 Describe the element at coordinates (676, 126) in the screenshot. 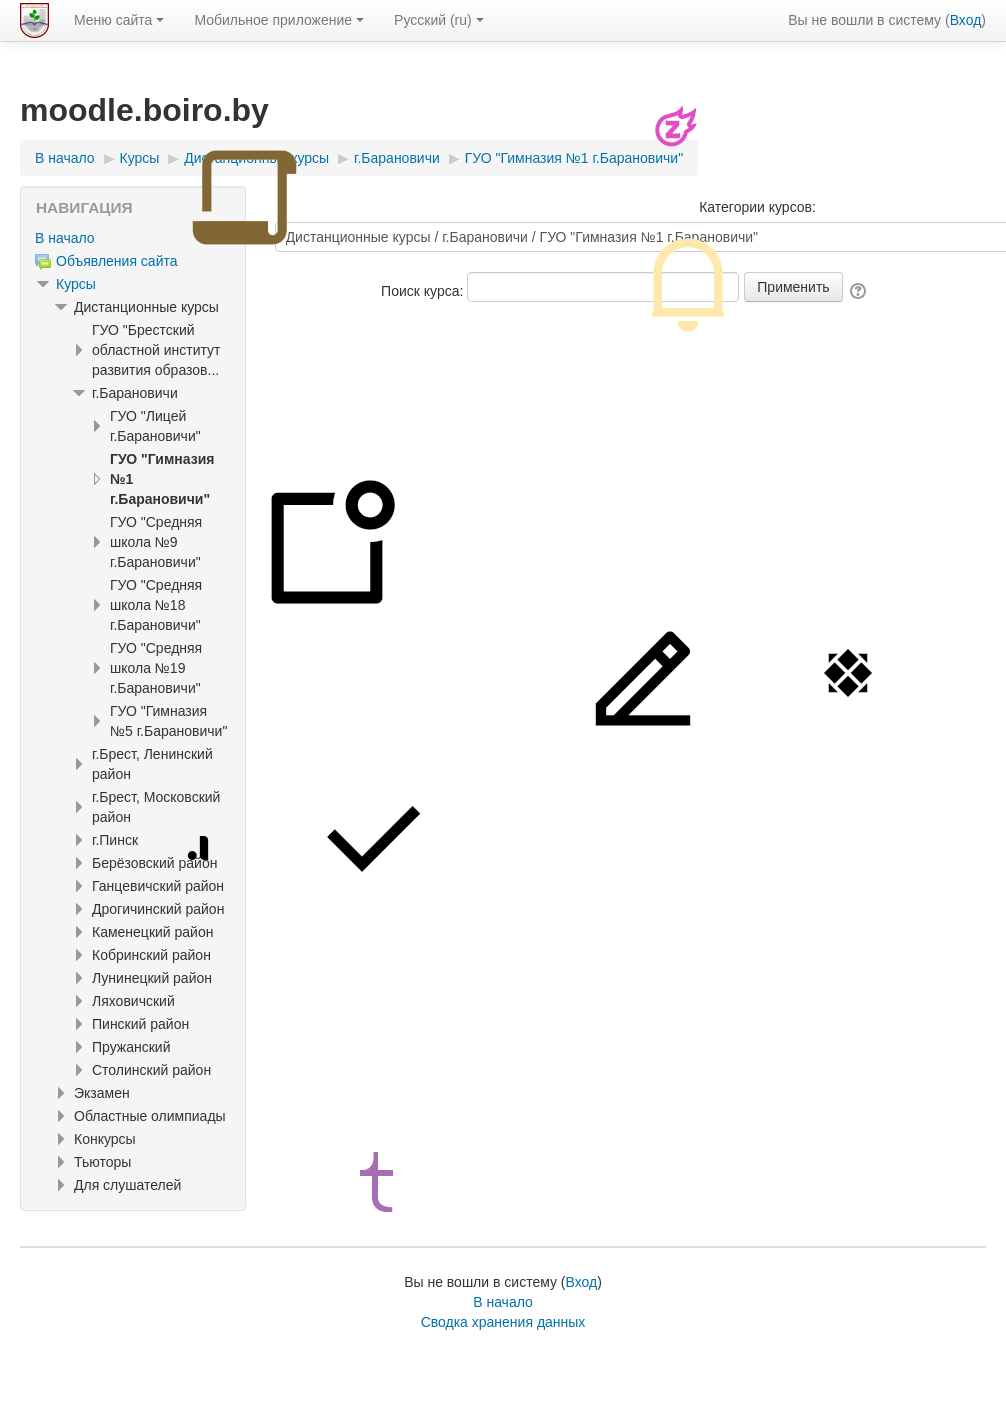

I see `link to zcool profile or portfolio` at that location.